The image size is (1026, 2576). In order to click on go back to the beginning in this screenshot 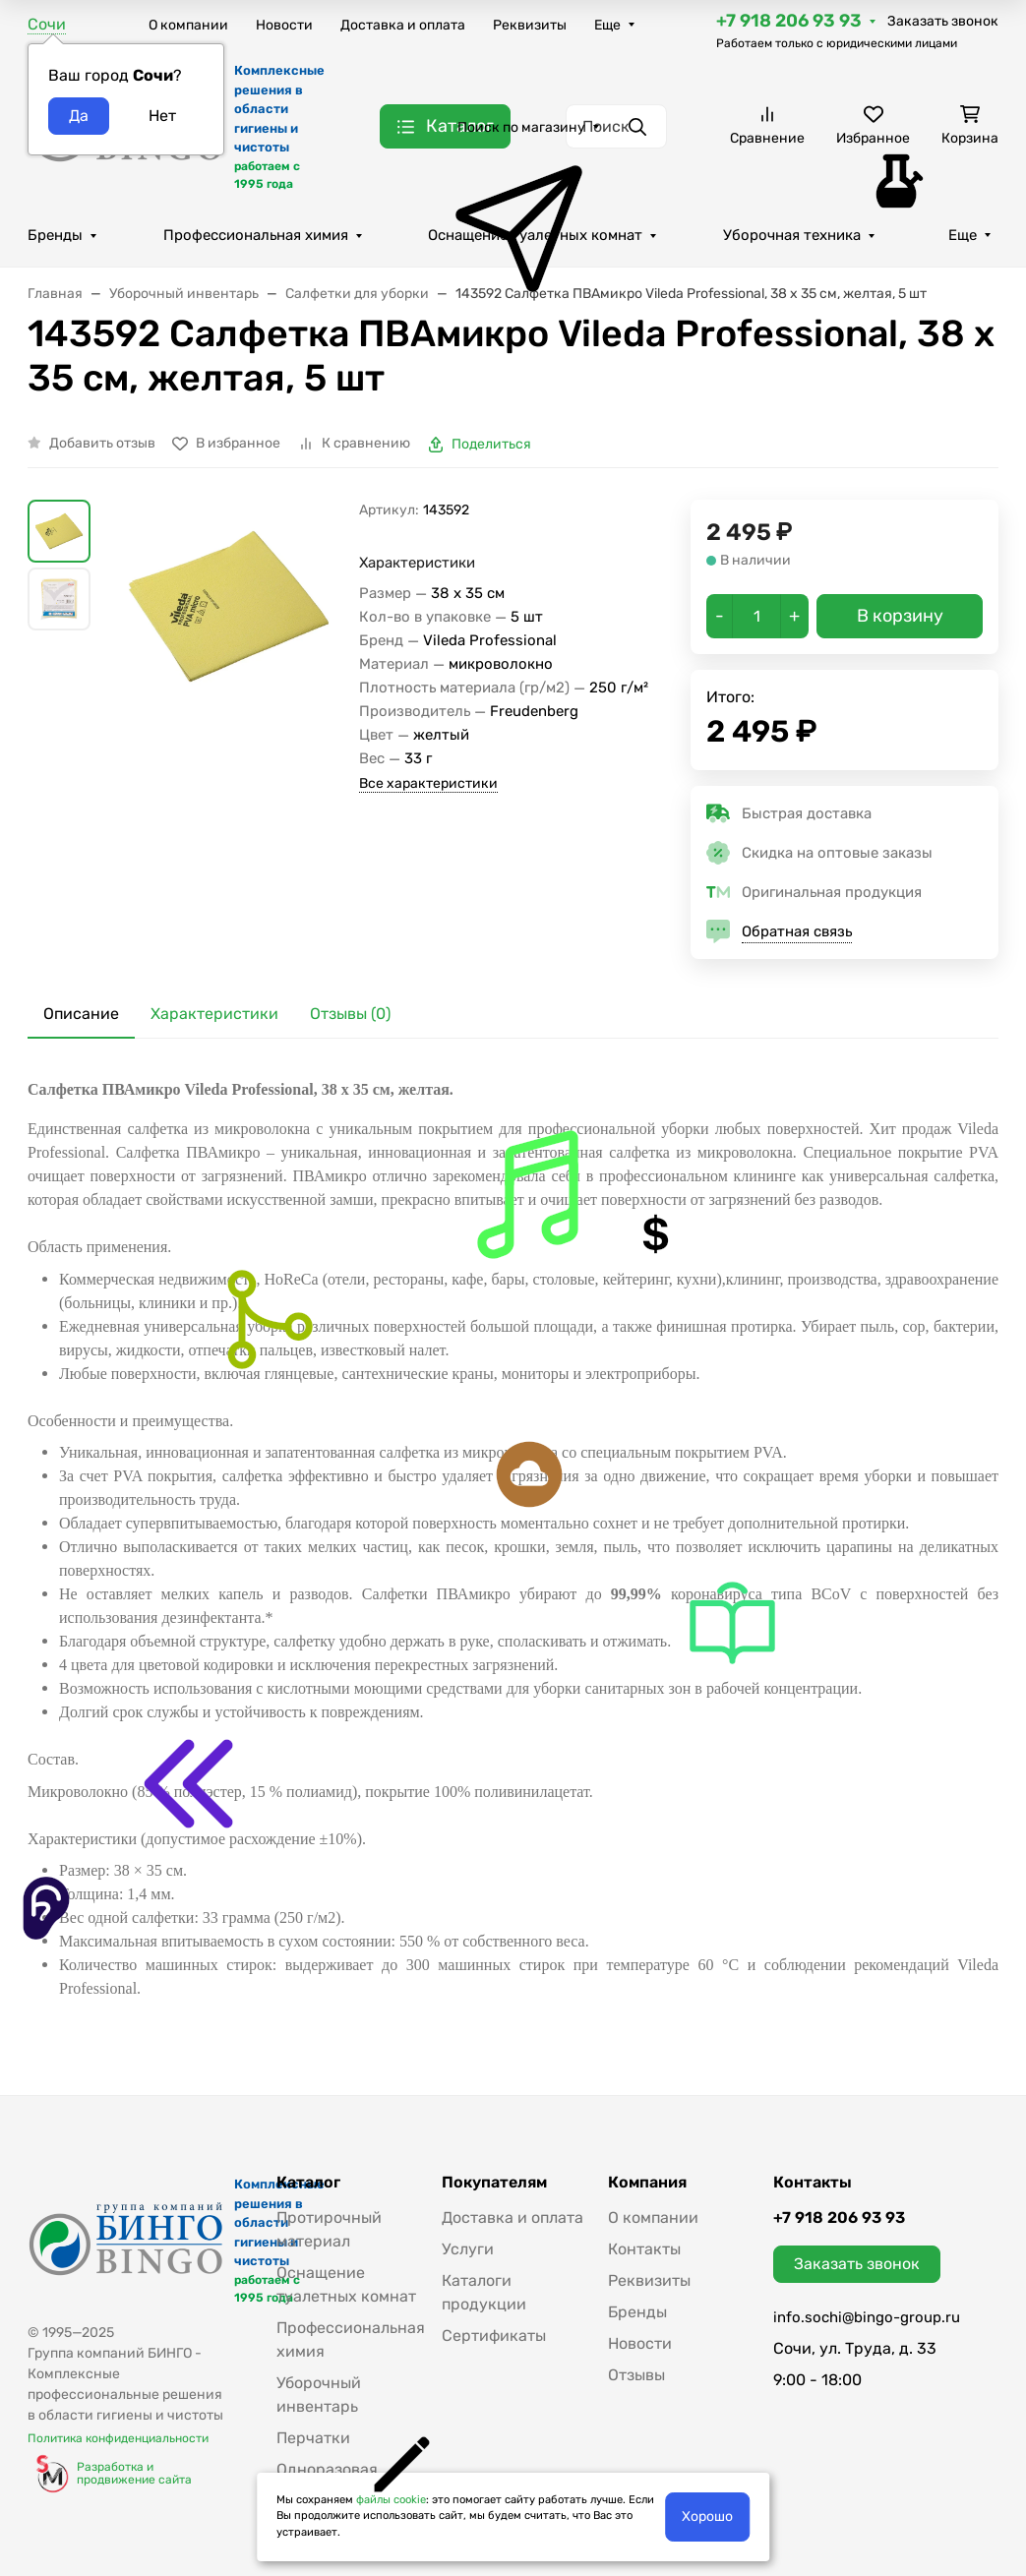, I will do `click(192, 1783)`.